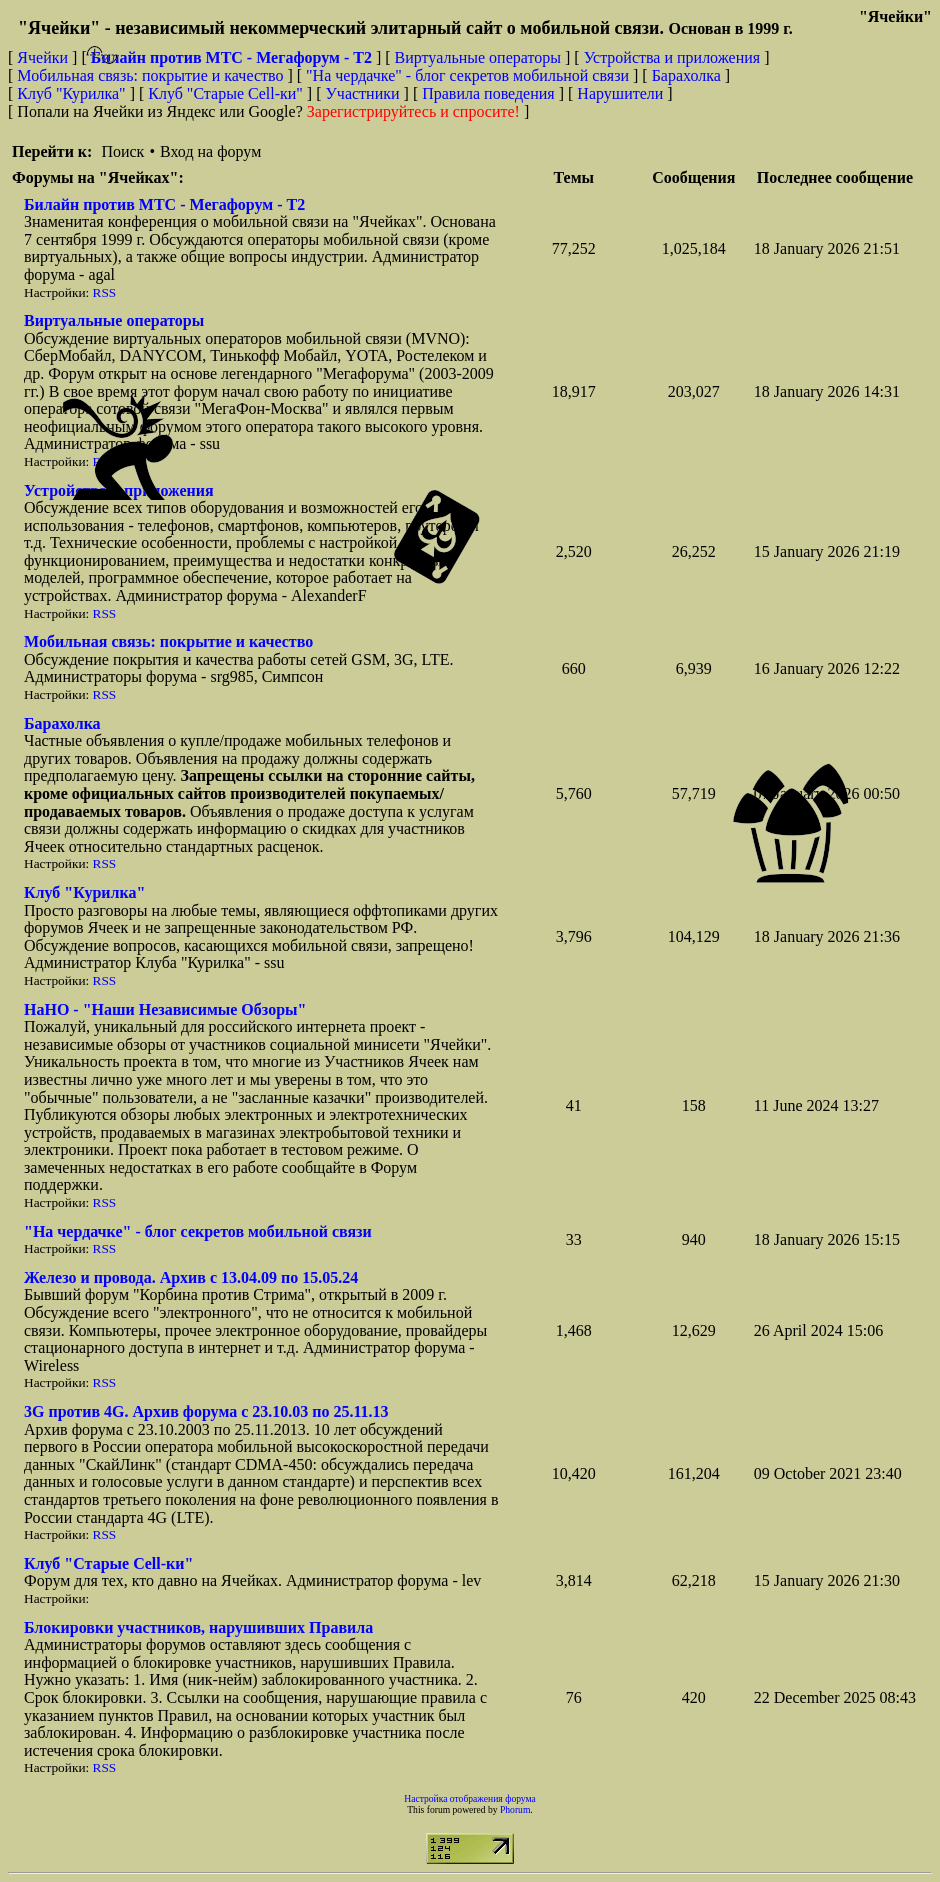 Image resolution: width=940 pixels, height=1882 pixels. What do you see at coordinates (790, 822) in the screenshot?
I see `access foraging or nature-related content` at bounding box center [790, 822].